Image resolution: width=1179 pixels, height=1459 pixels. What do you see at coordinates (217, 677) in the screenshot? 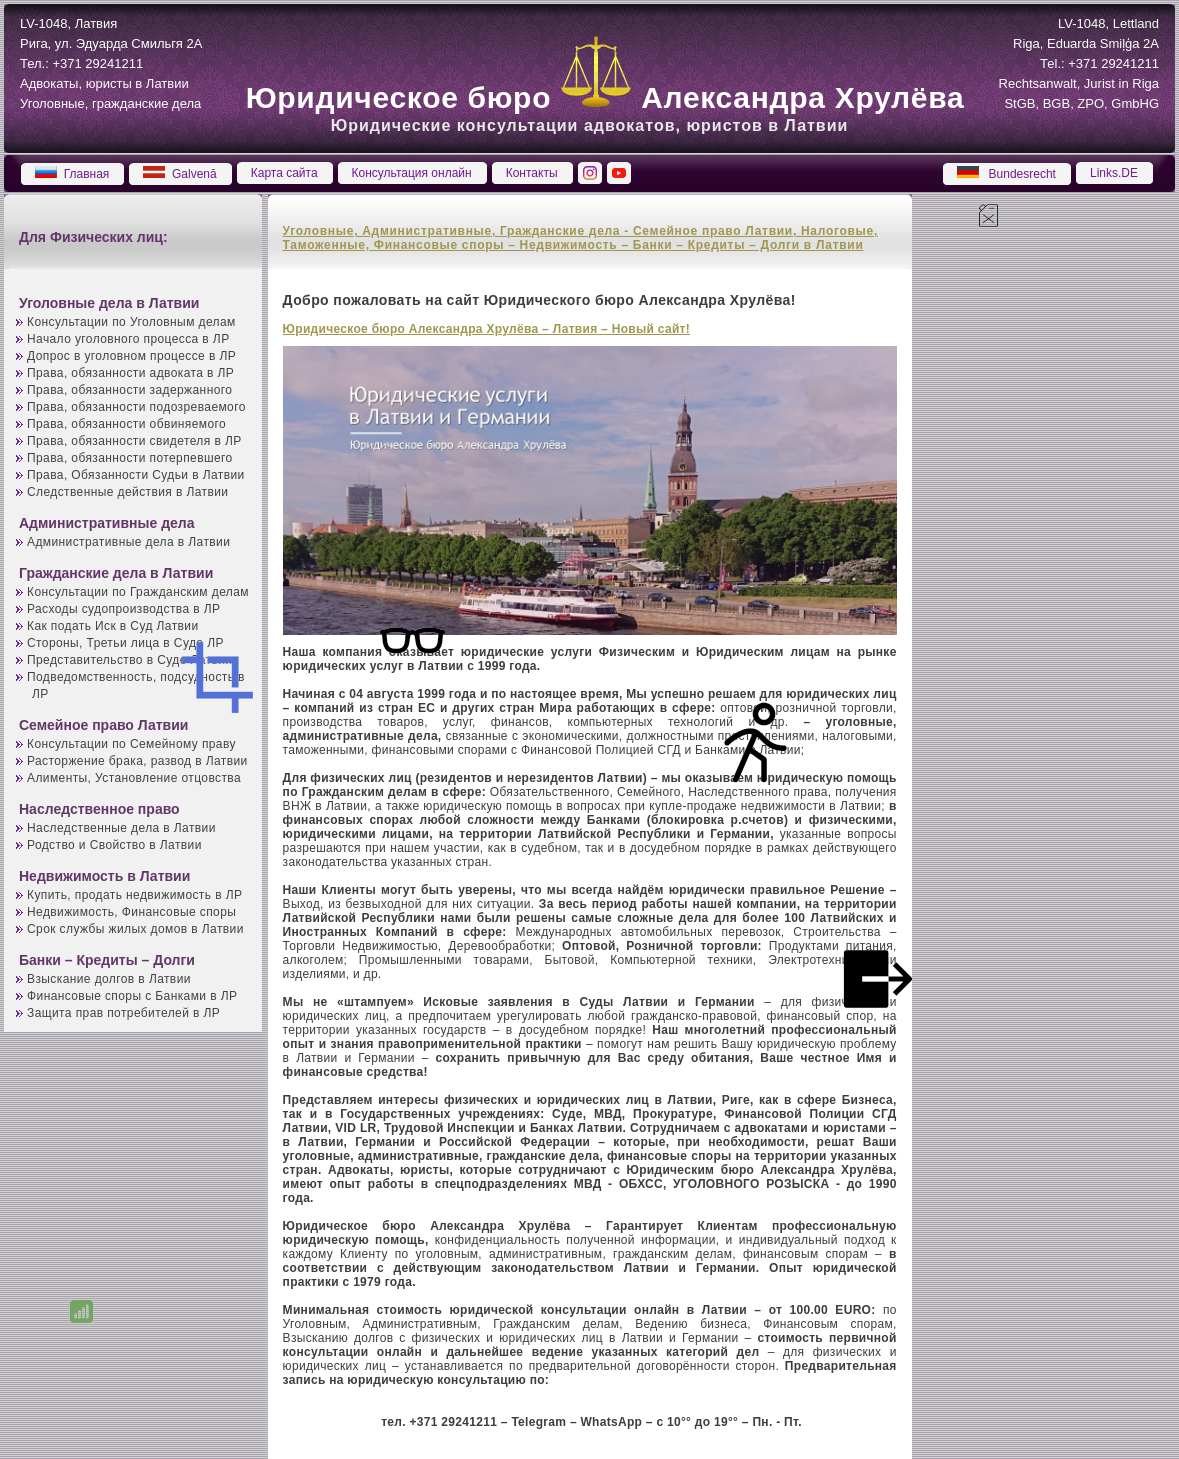
I see `crop an image` at bounding box center [217, 677].